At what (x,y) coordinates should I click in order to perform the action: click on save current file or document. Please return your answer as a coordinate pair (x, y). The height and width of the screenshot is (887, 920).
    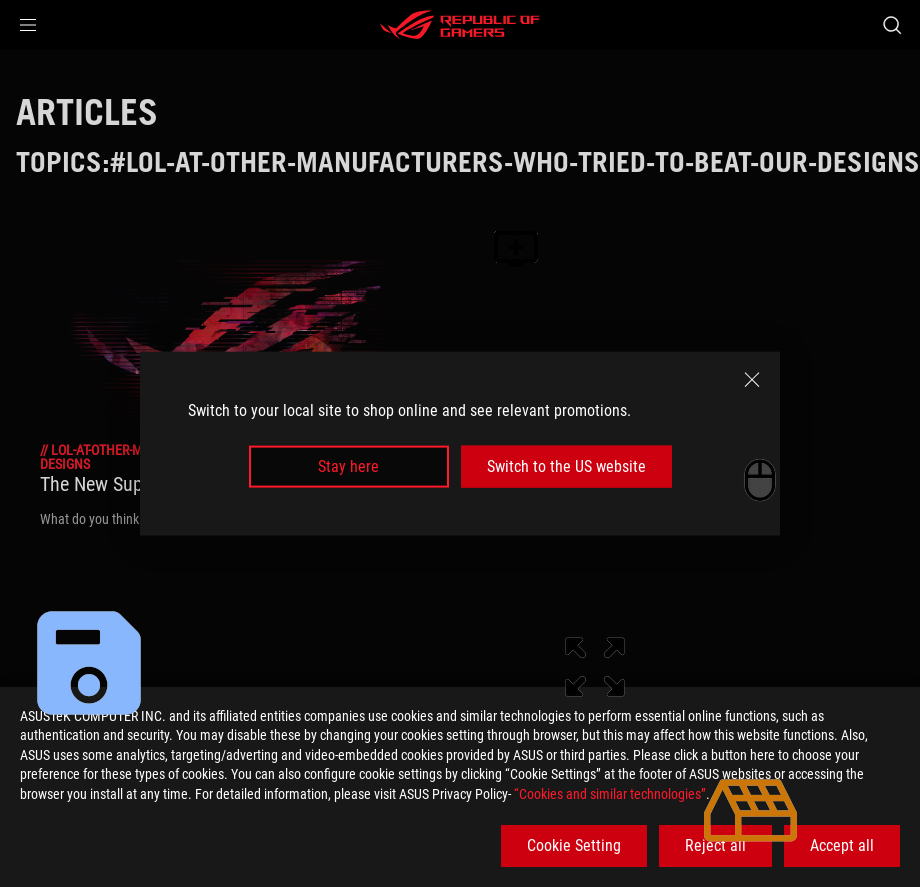
    Looking at the image, I should click on (89, 663).